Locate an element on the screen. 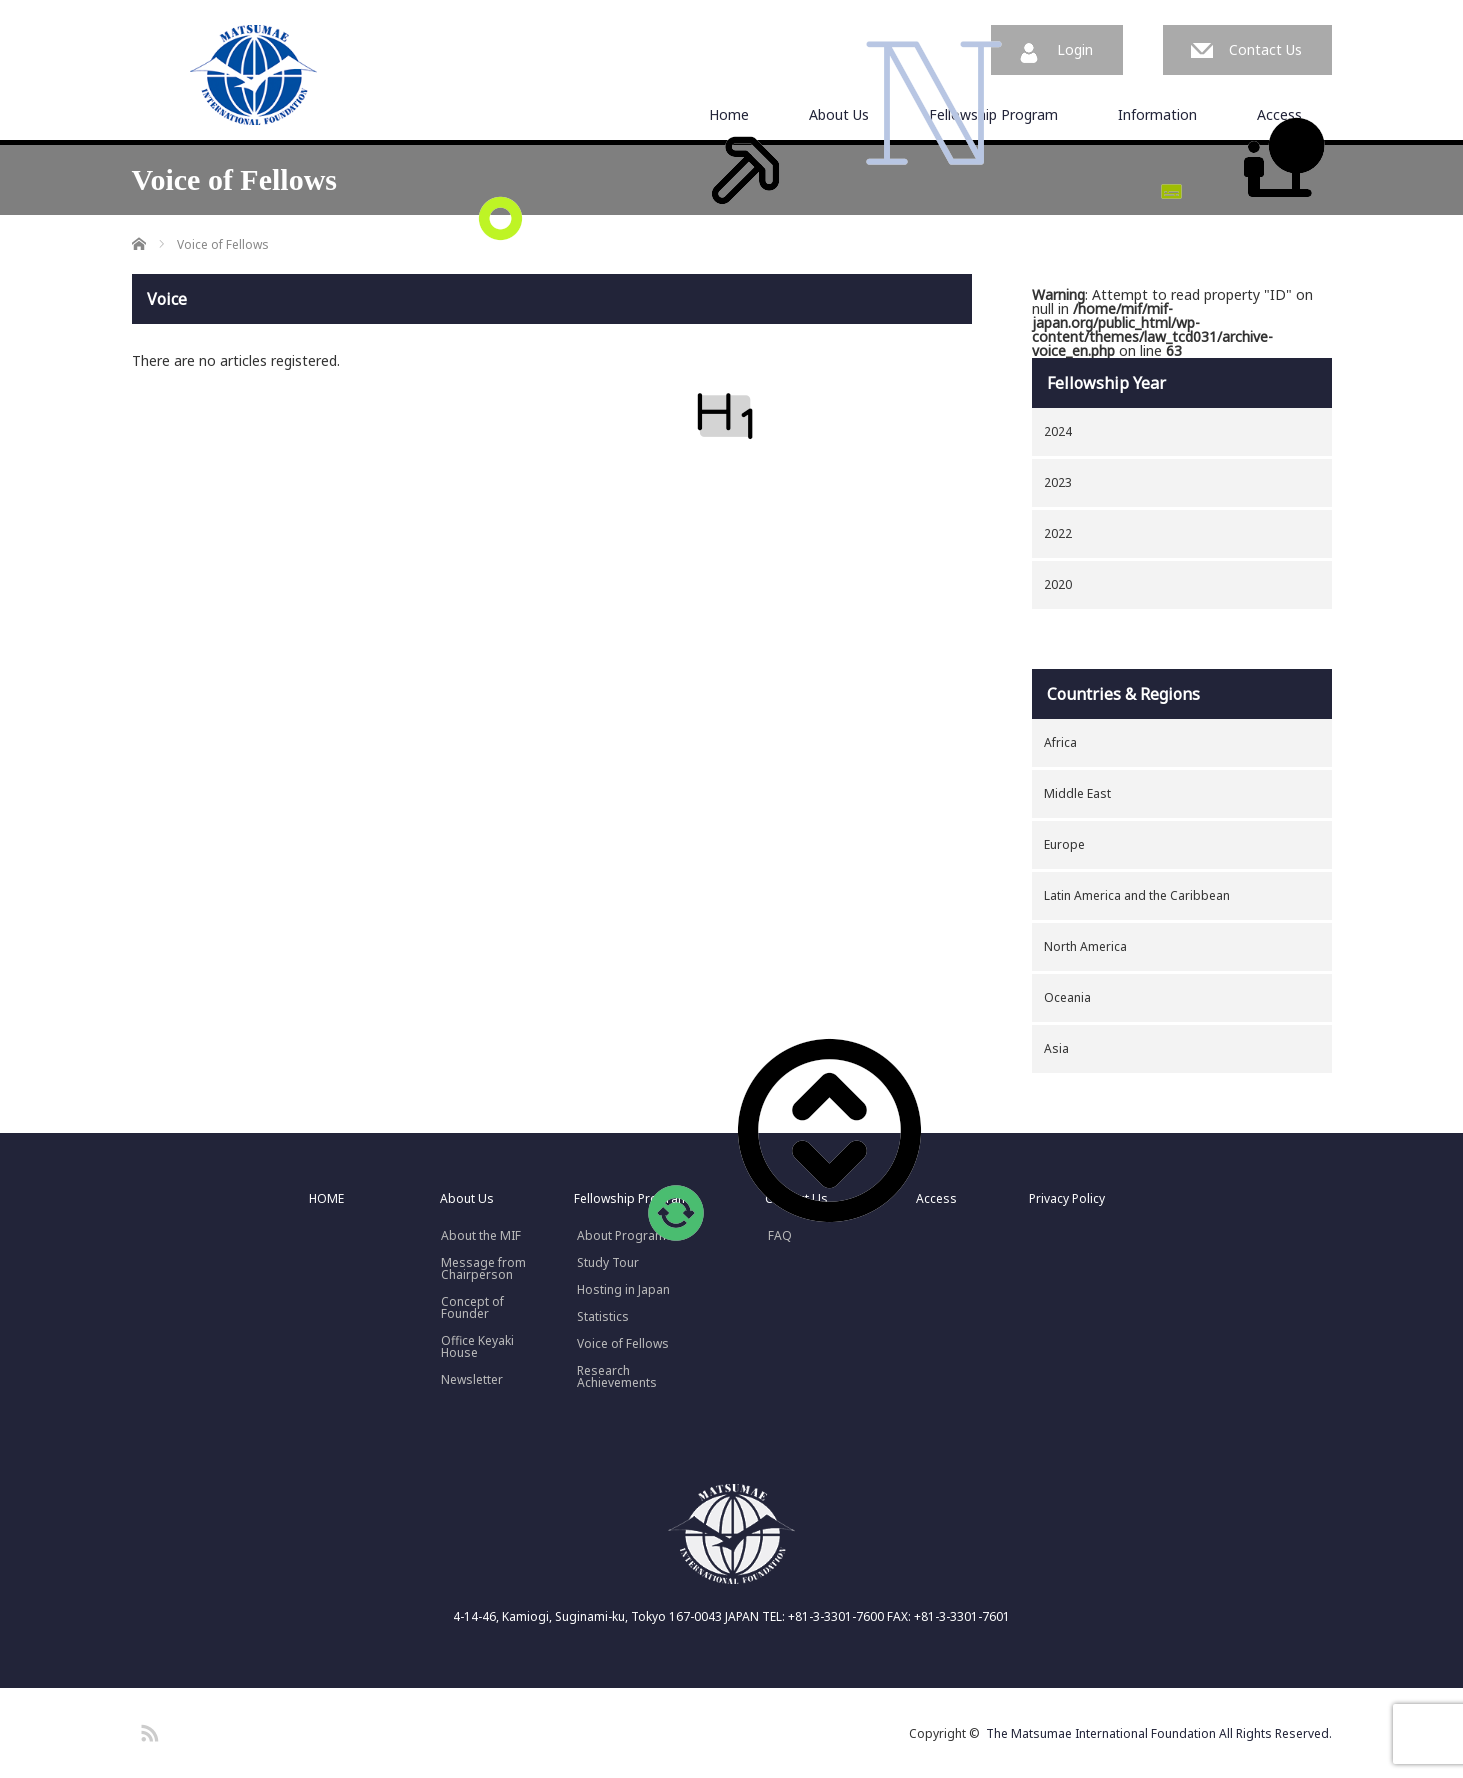  enable subtitles or closed captions is located at coordinates (1171, 191).